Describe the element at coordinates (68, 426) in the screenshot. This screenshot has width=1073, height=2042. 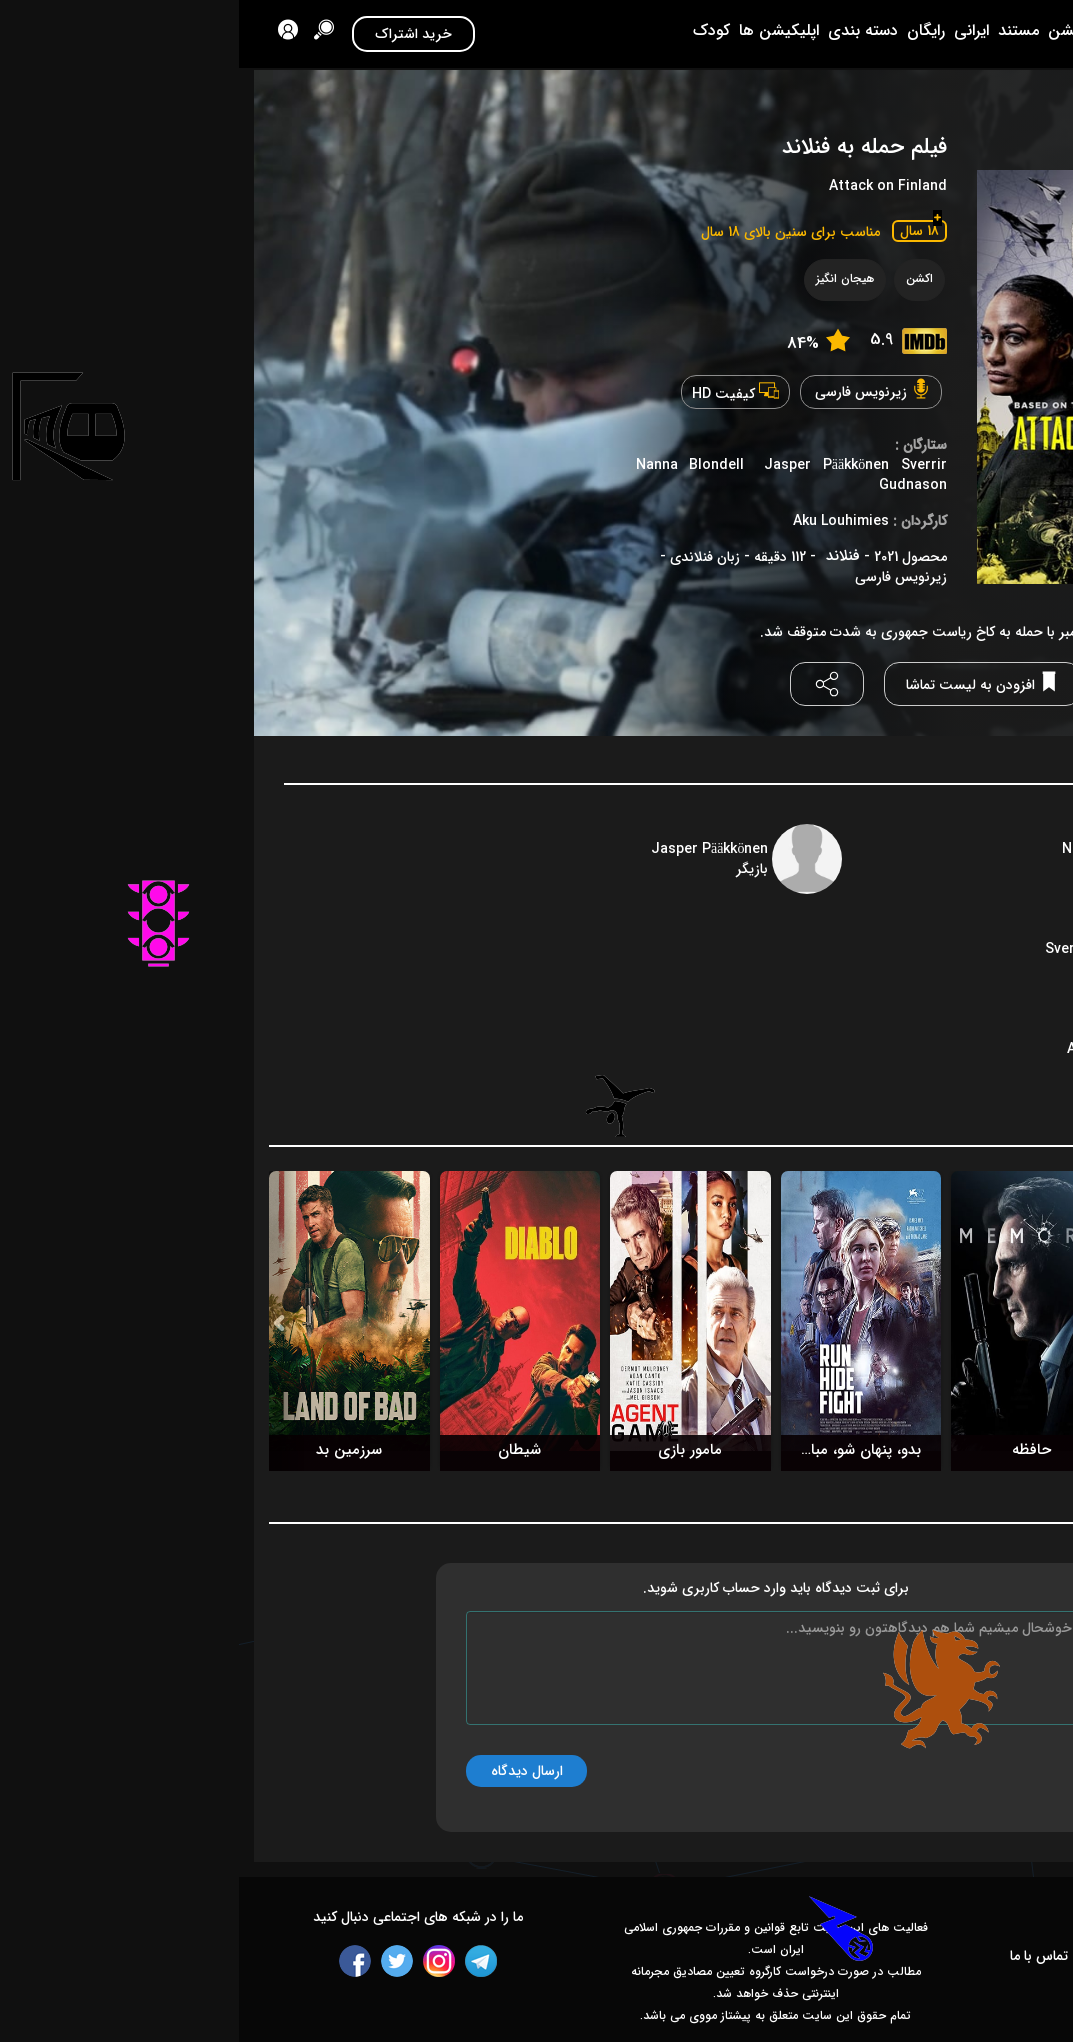
I see `view subway or metro transit options` at that location.